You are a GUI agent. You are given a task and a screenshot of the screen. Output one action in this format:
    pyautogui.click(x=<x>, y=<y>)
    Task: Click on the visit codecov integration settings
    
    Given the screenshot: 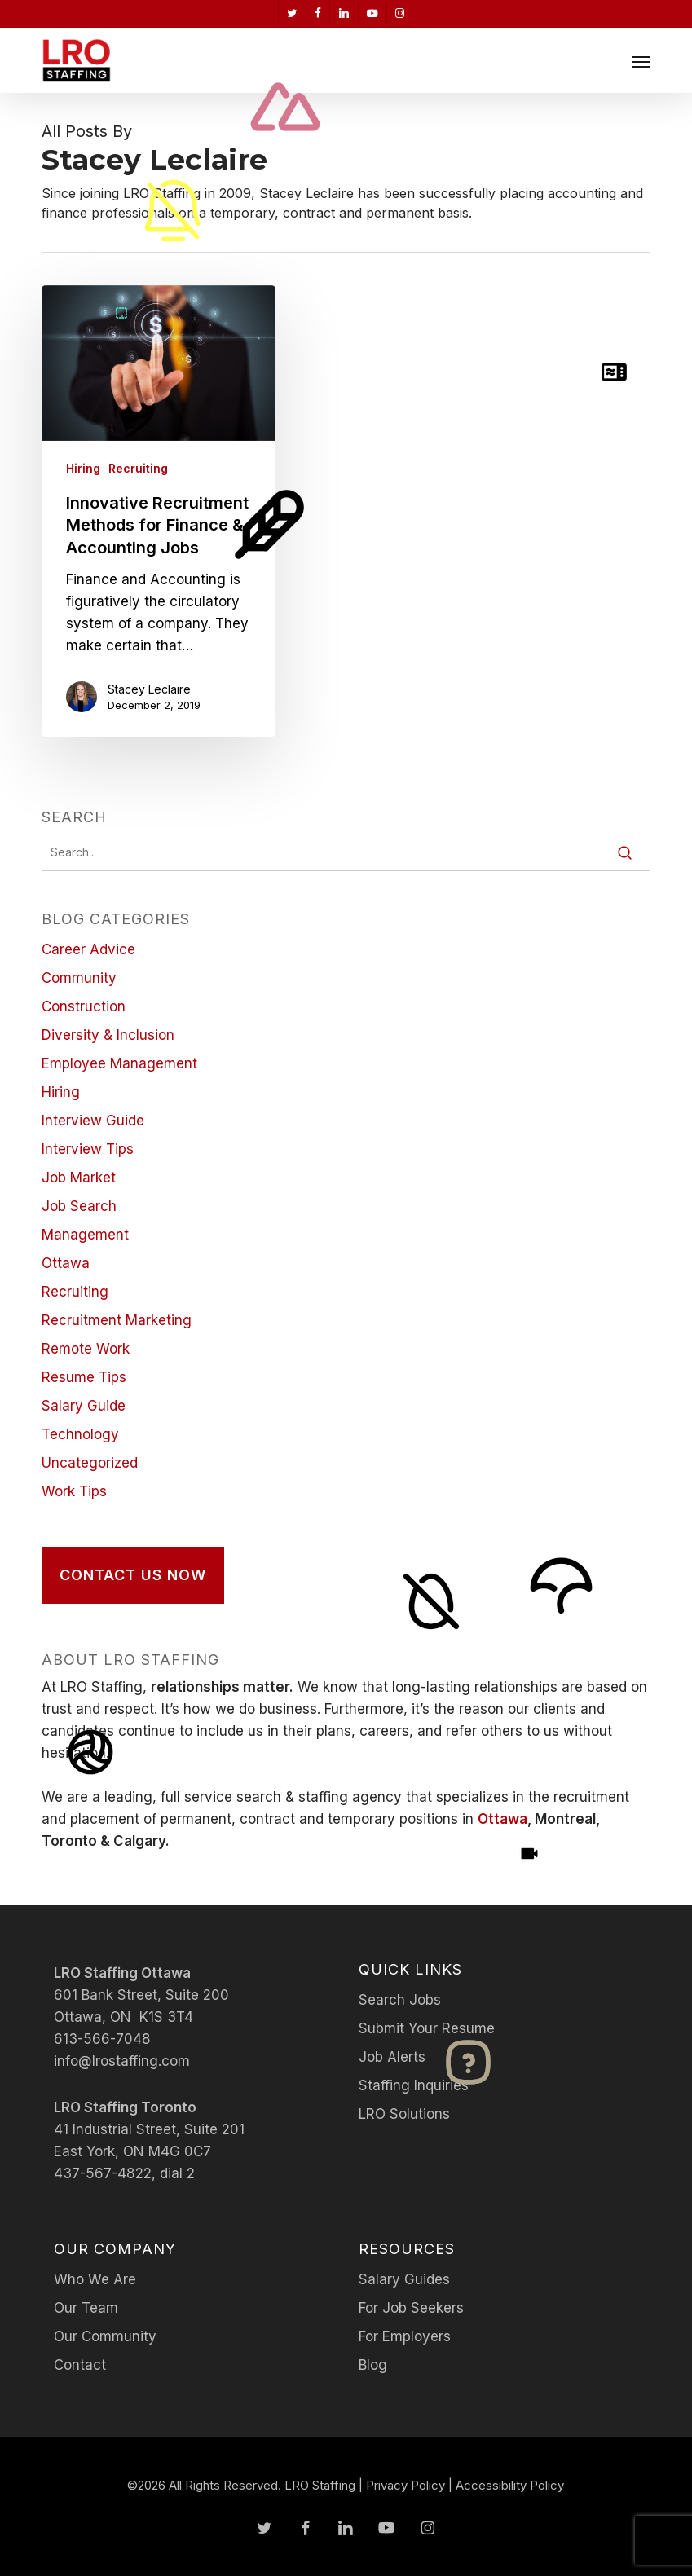 What is the action you would take?
    pyautogui.click(x=561, y=1585)
    